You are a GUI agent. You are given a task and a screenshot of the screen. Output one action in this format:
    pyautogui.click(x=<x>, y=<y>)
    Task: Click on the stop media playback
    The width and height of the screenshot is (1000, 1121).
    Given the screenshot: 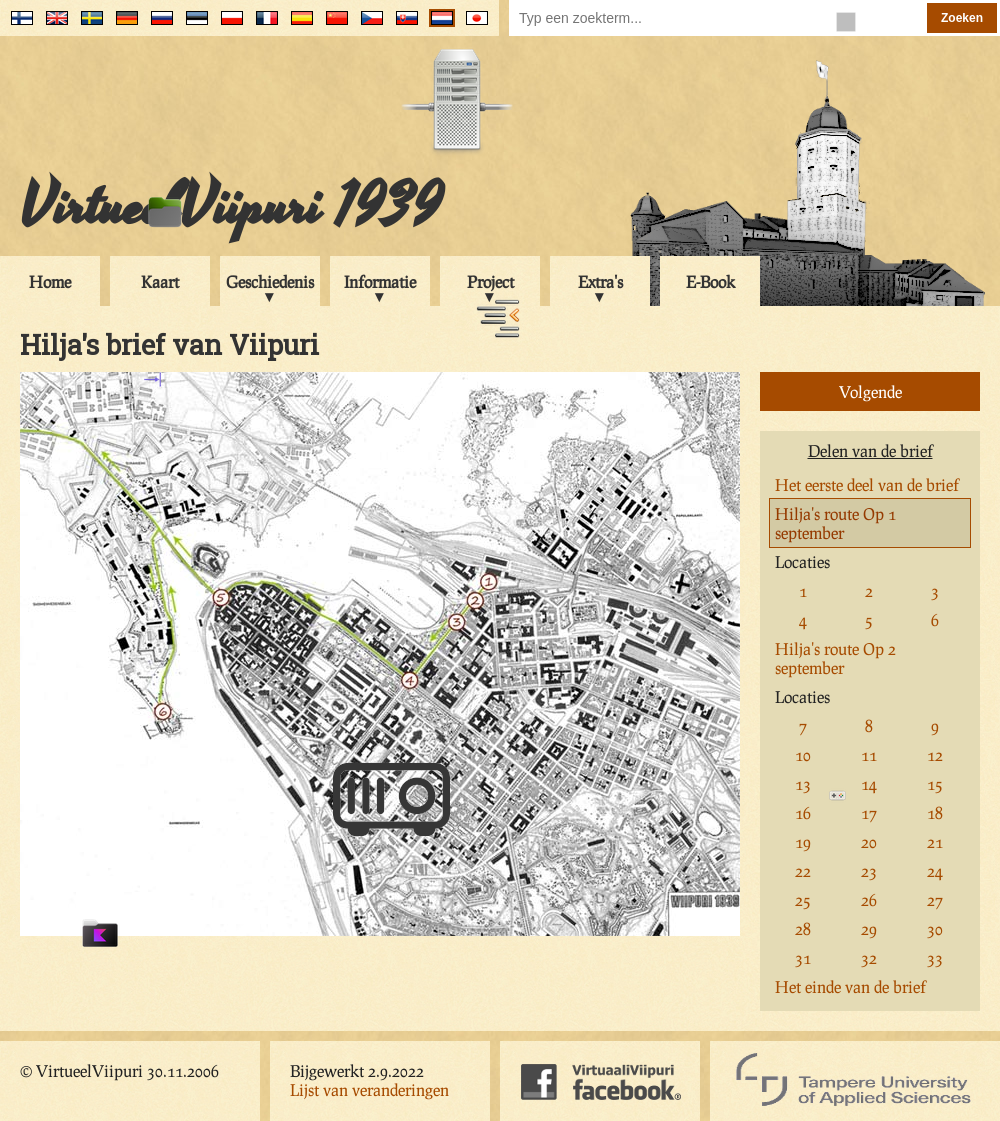 What is the action you would take?
    pyautogui.click(x=846, y=22)
    